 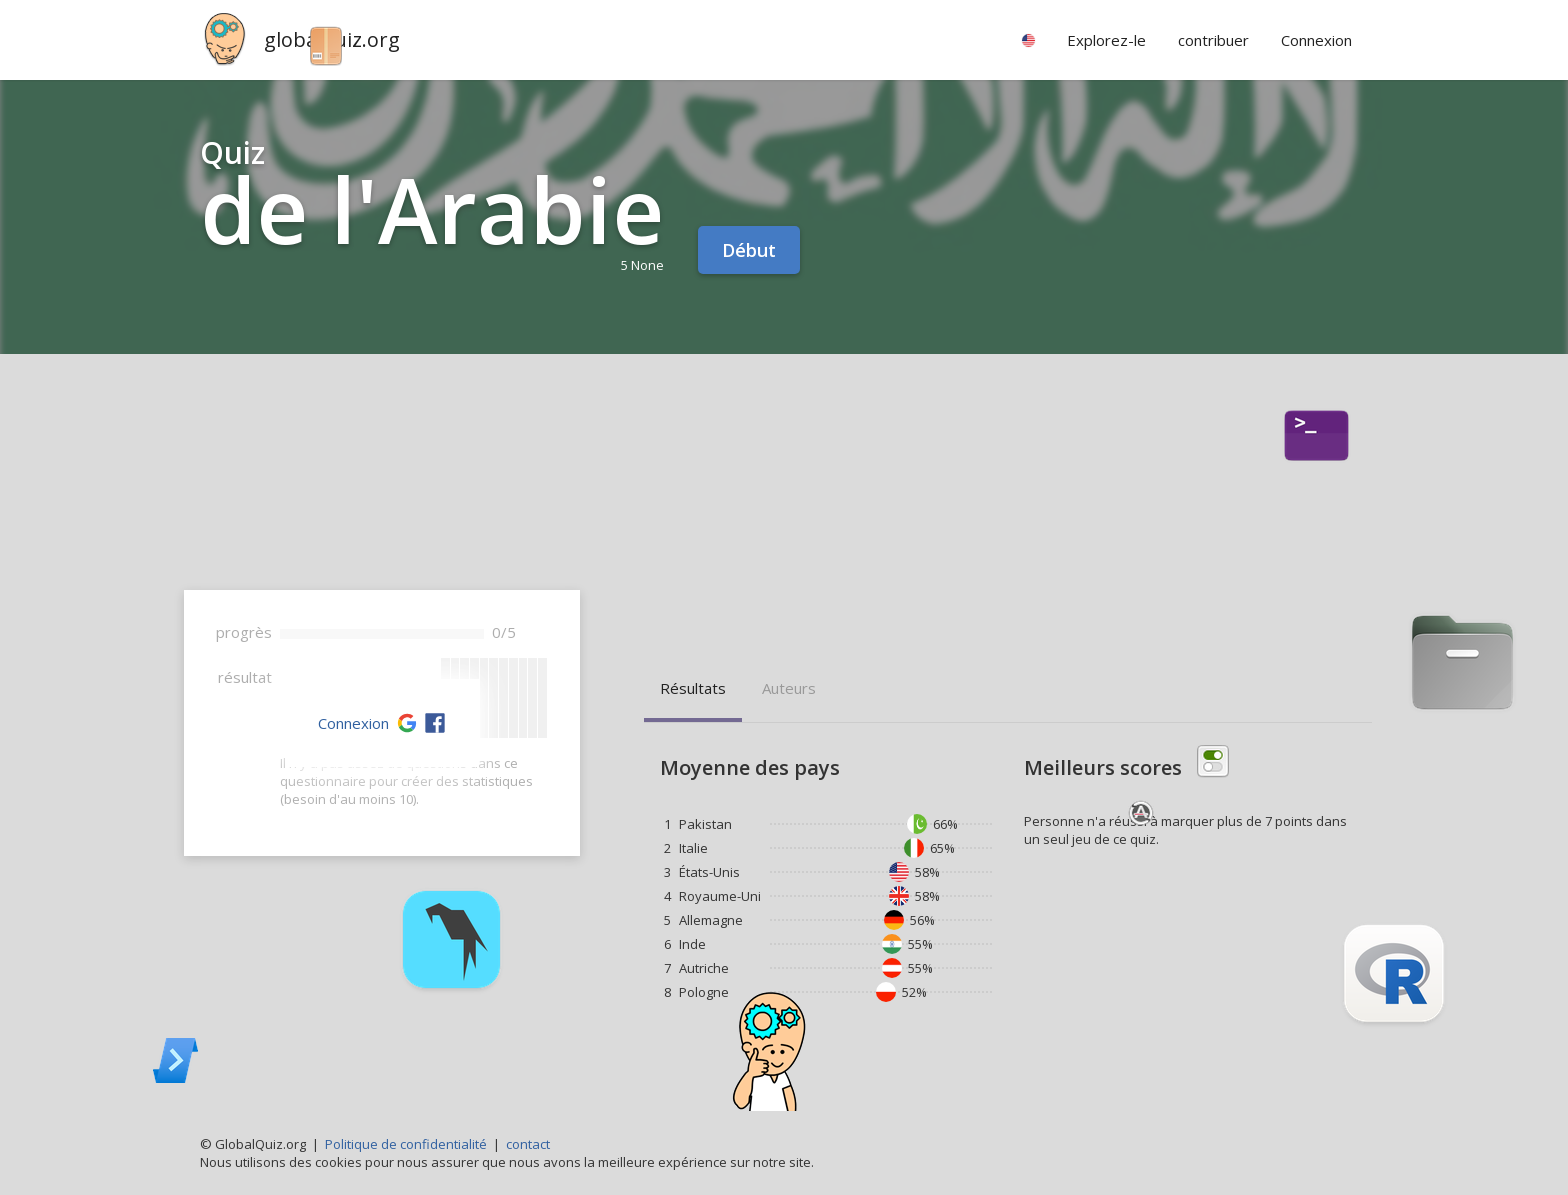 What do you see at coordinates (1392, 973) in the screenshot?
I see `open R statistical computing application` at bounding box center [1392, 973].